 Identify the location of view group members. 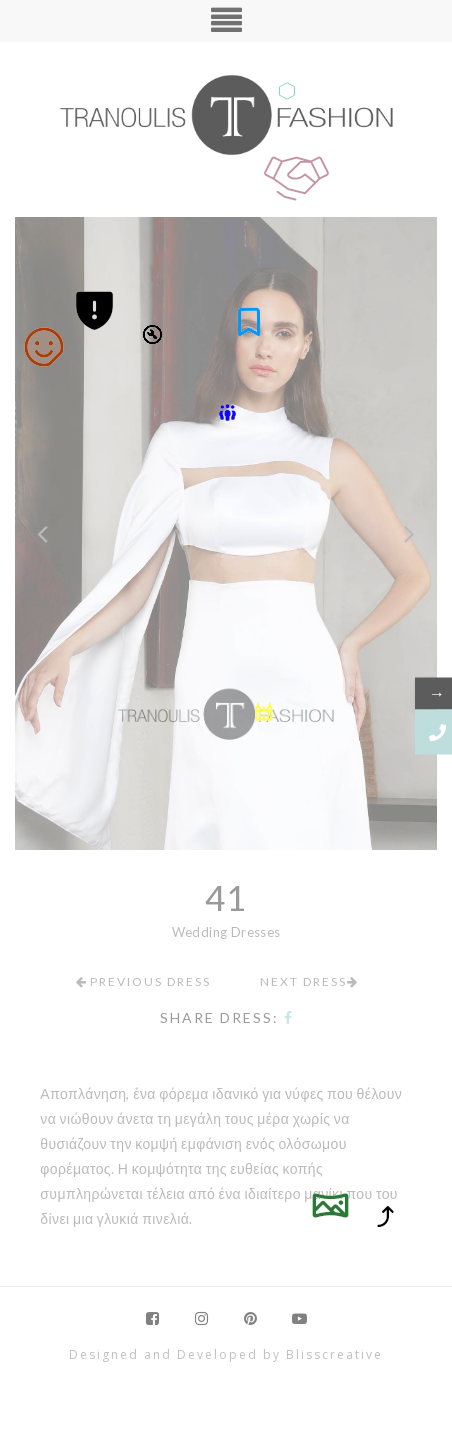
(227, 412).